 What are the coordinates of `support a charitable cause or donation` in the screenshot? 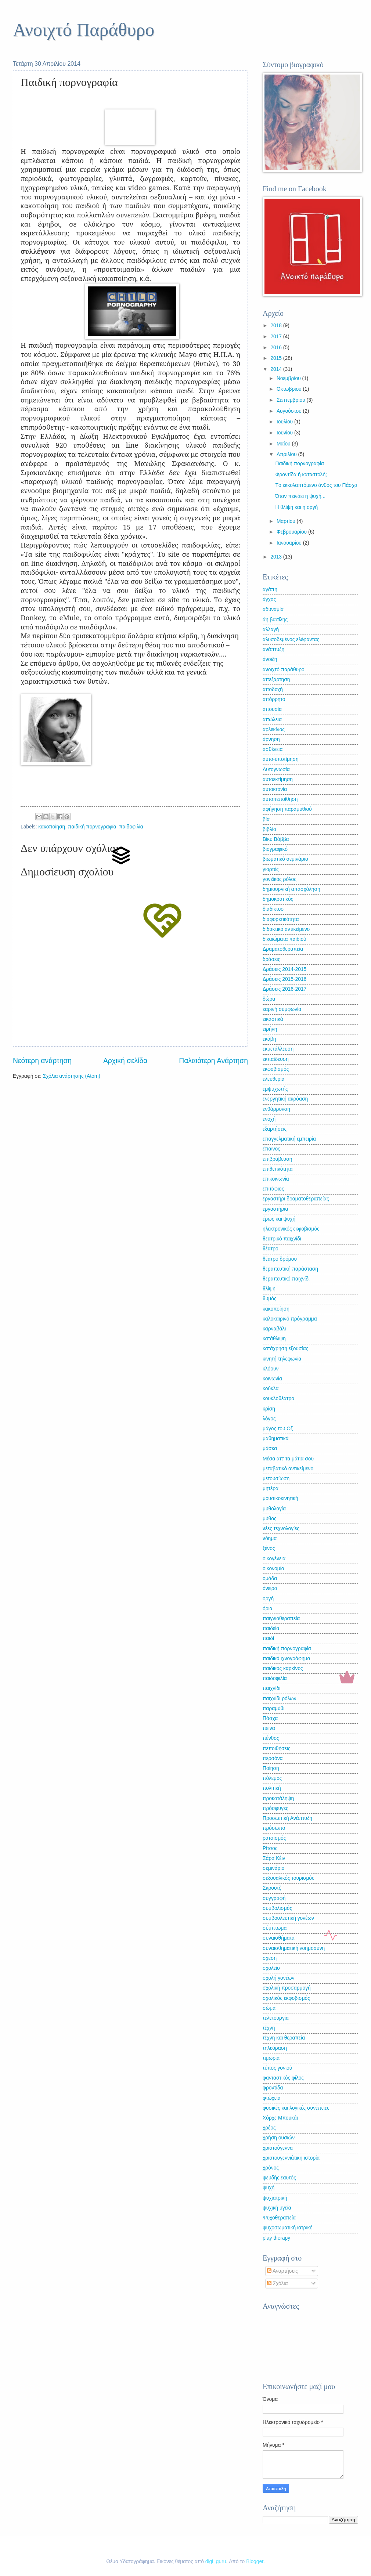 It's located at (162, 921).